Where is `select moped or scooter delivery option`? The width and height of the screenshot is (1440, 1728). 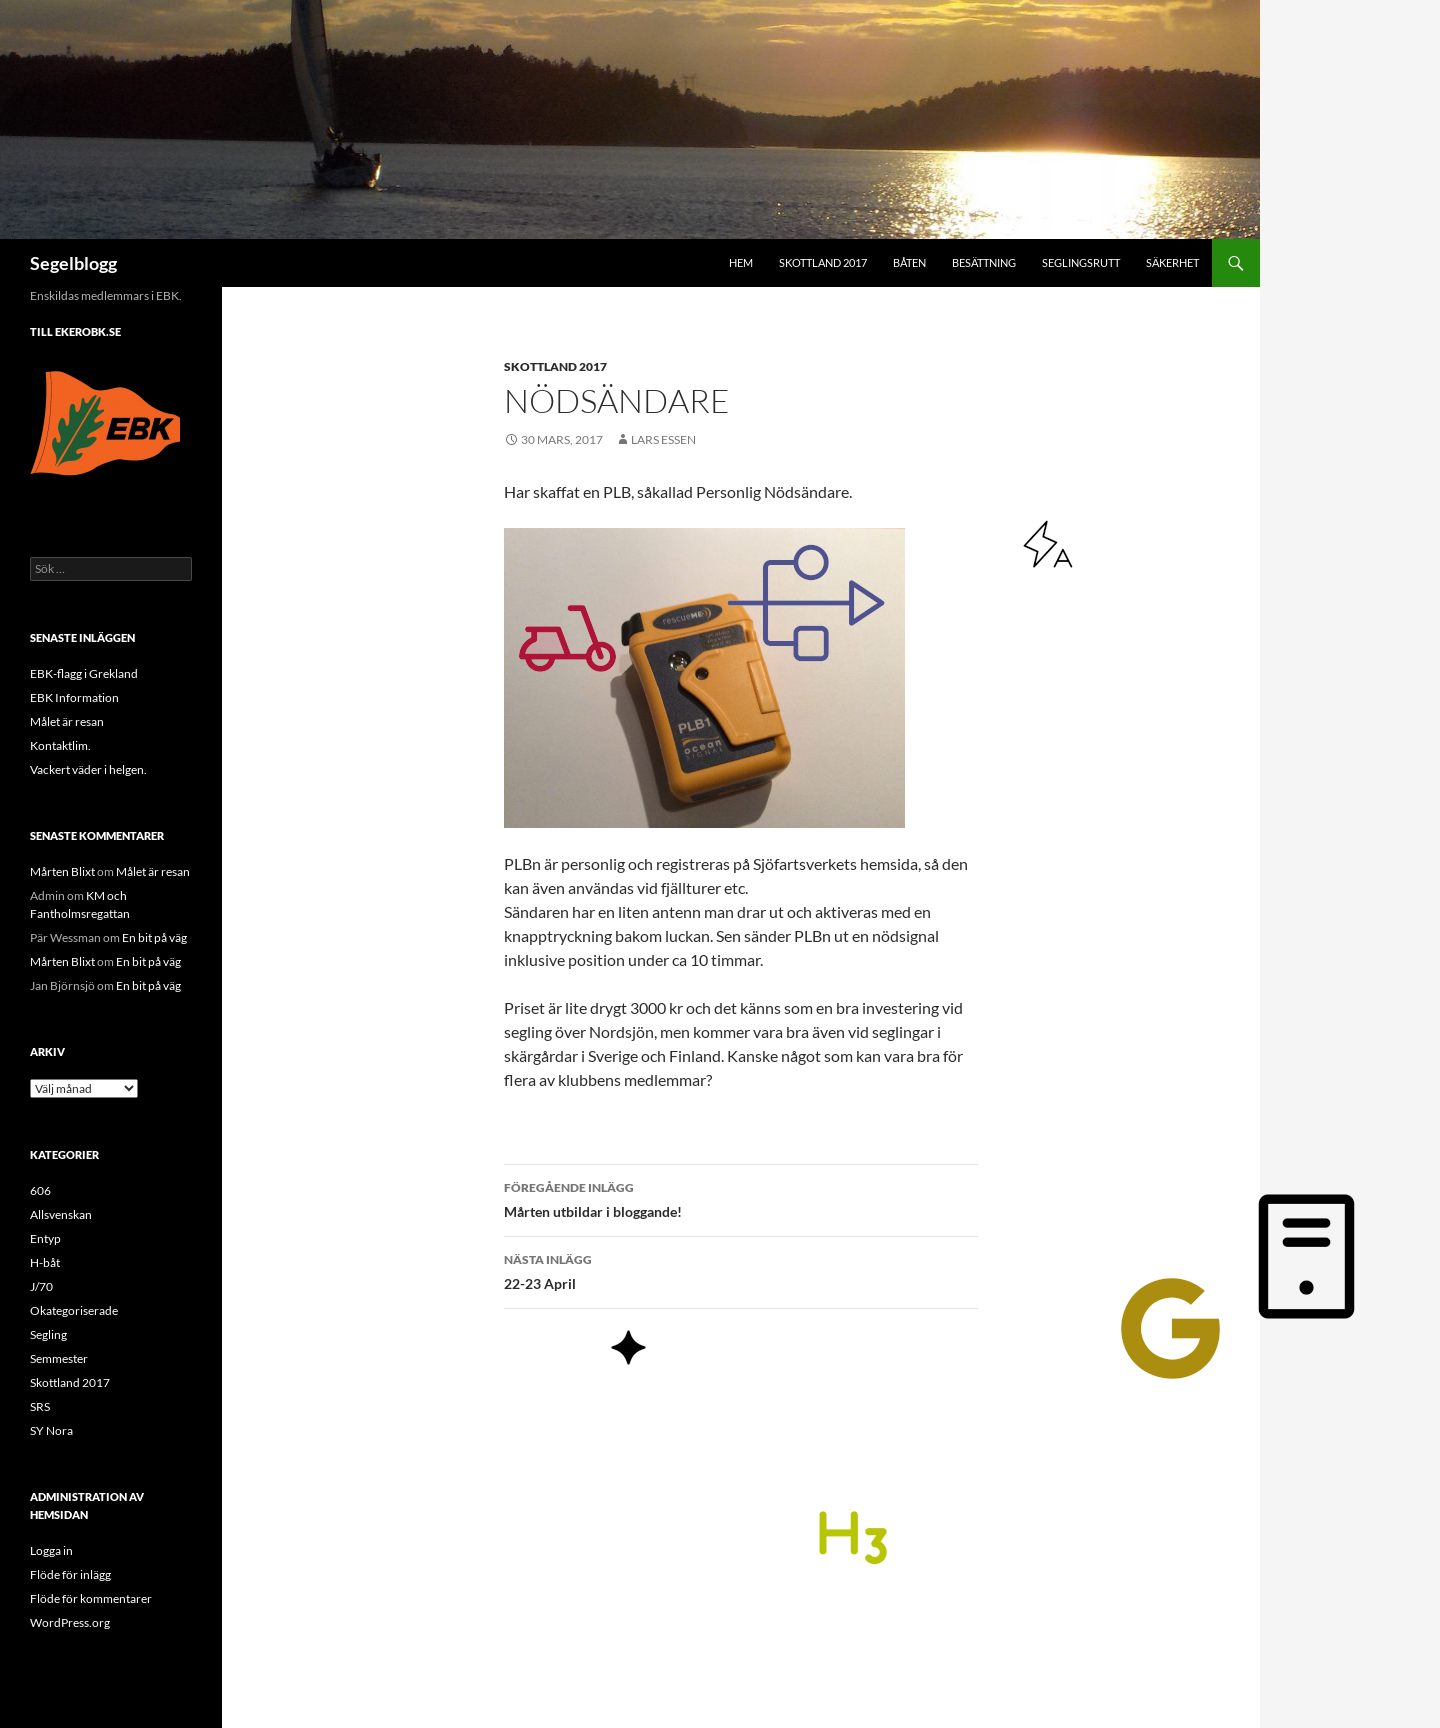
select moped or scooter delivery option is located at coordinates (567, 641).